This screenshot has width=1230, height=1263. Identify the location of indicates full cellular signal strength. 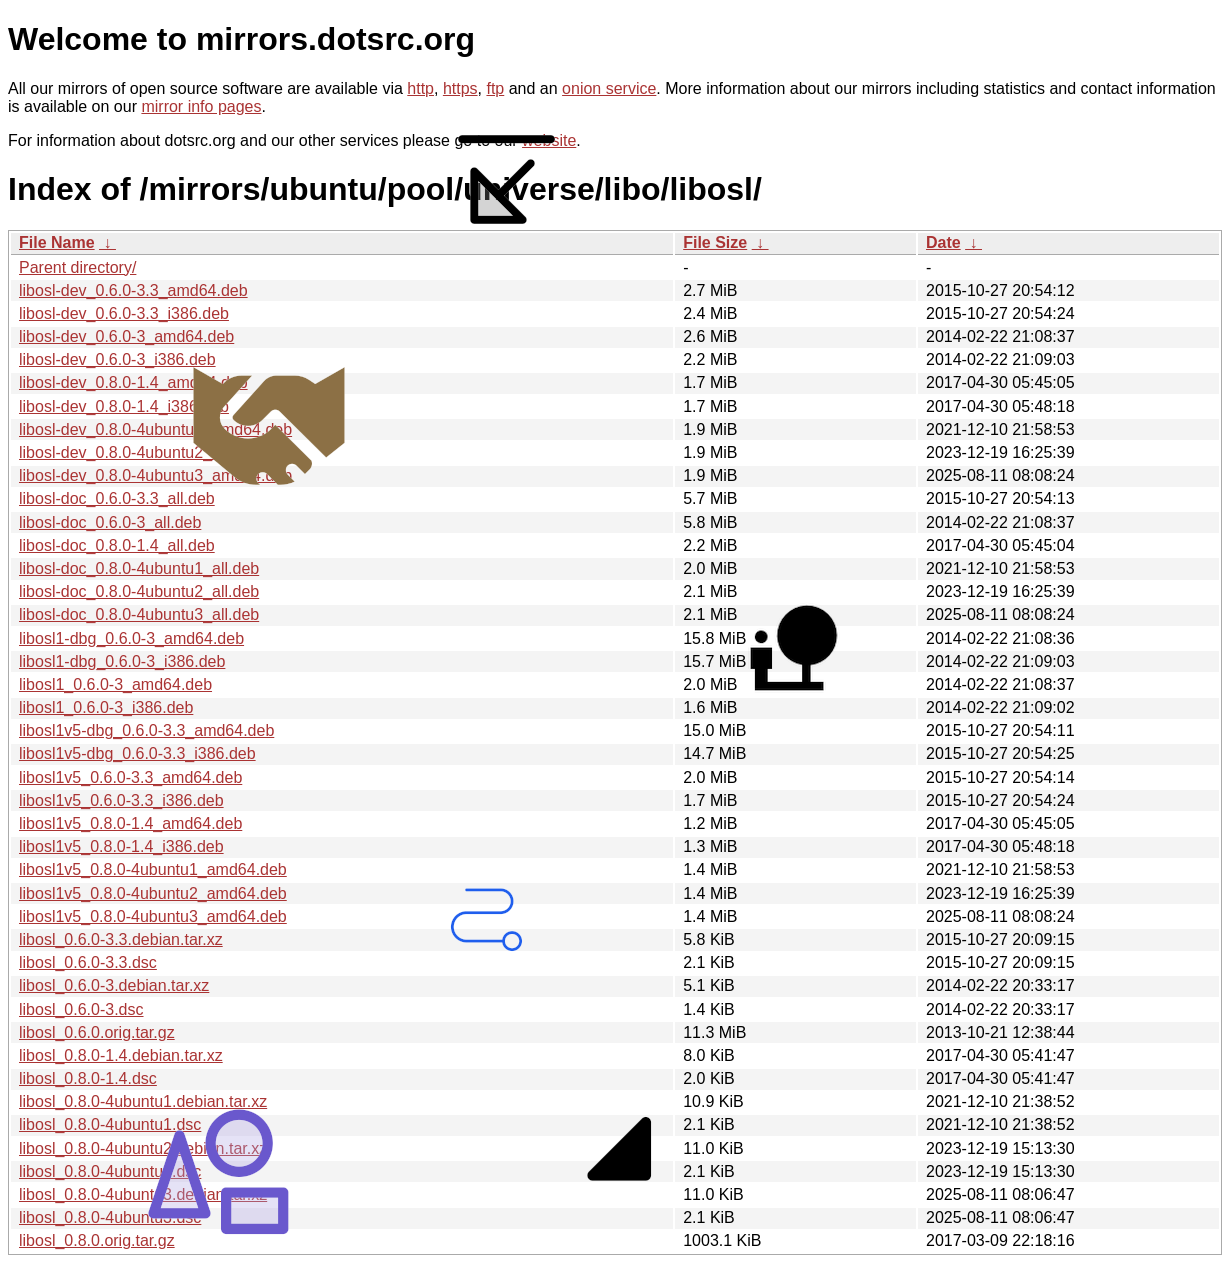
(624, 1151).